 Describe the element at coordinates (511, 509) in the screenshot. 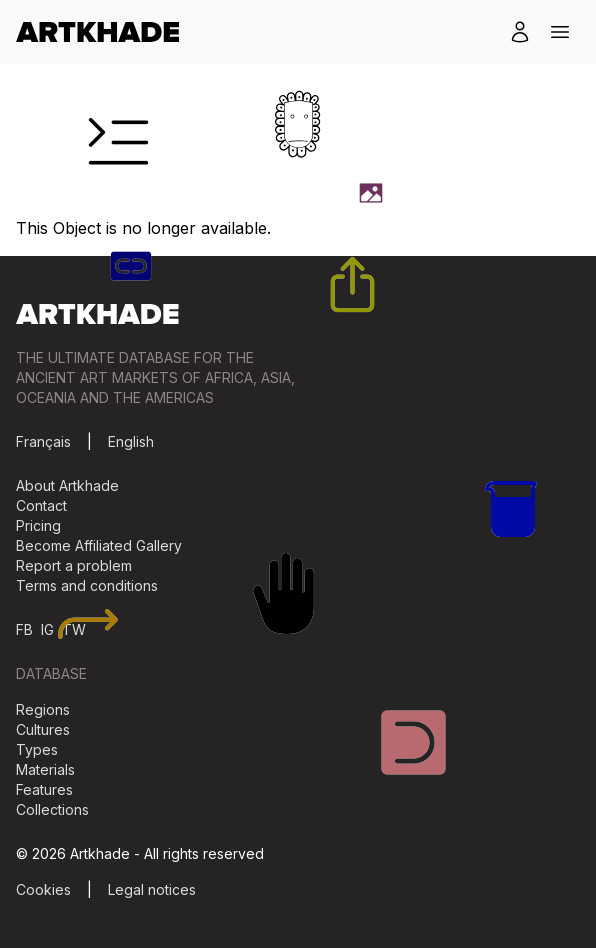

I see `access experimental or beta features` at that location.